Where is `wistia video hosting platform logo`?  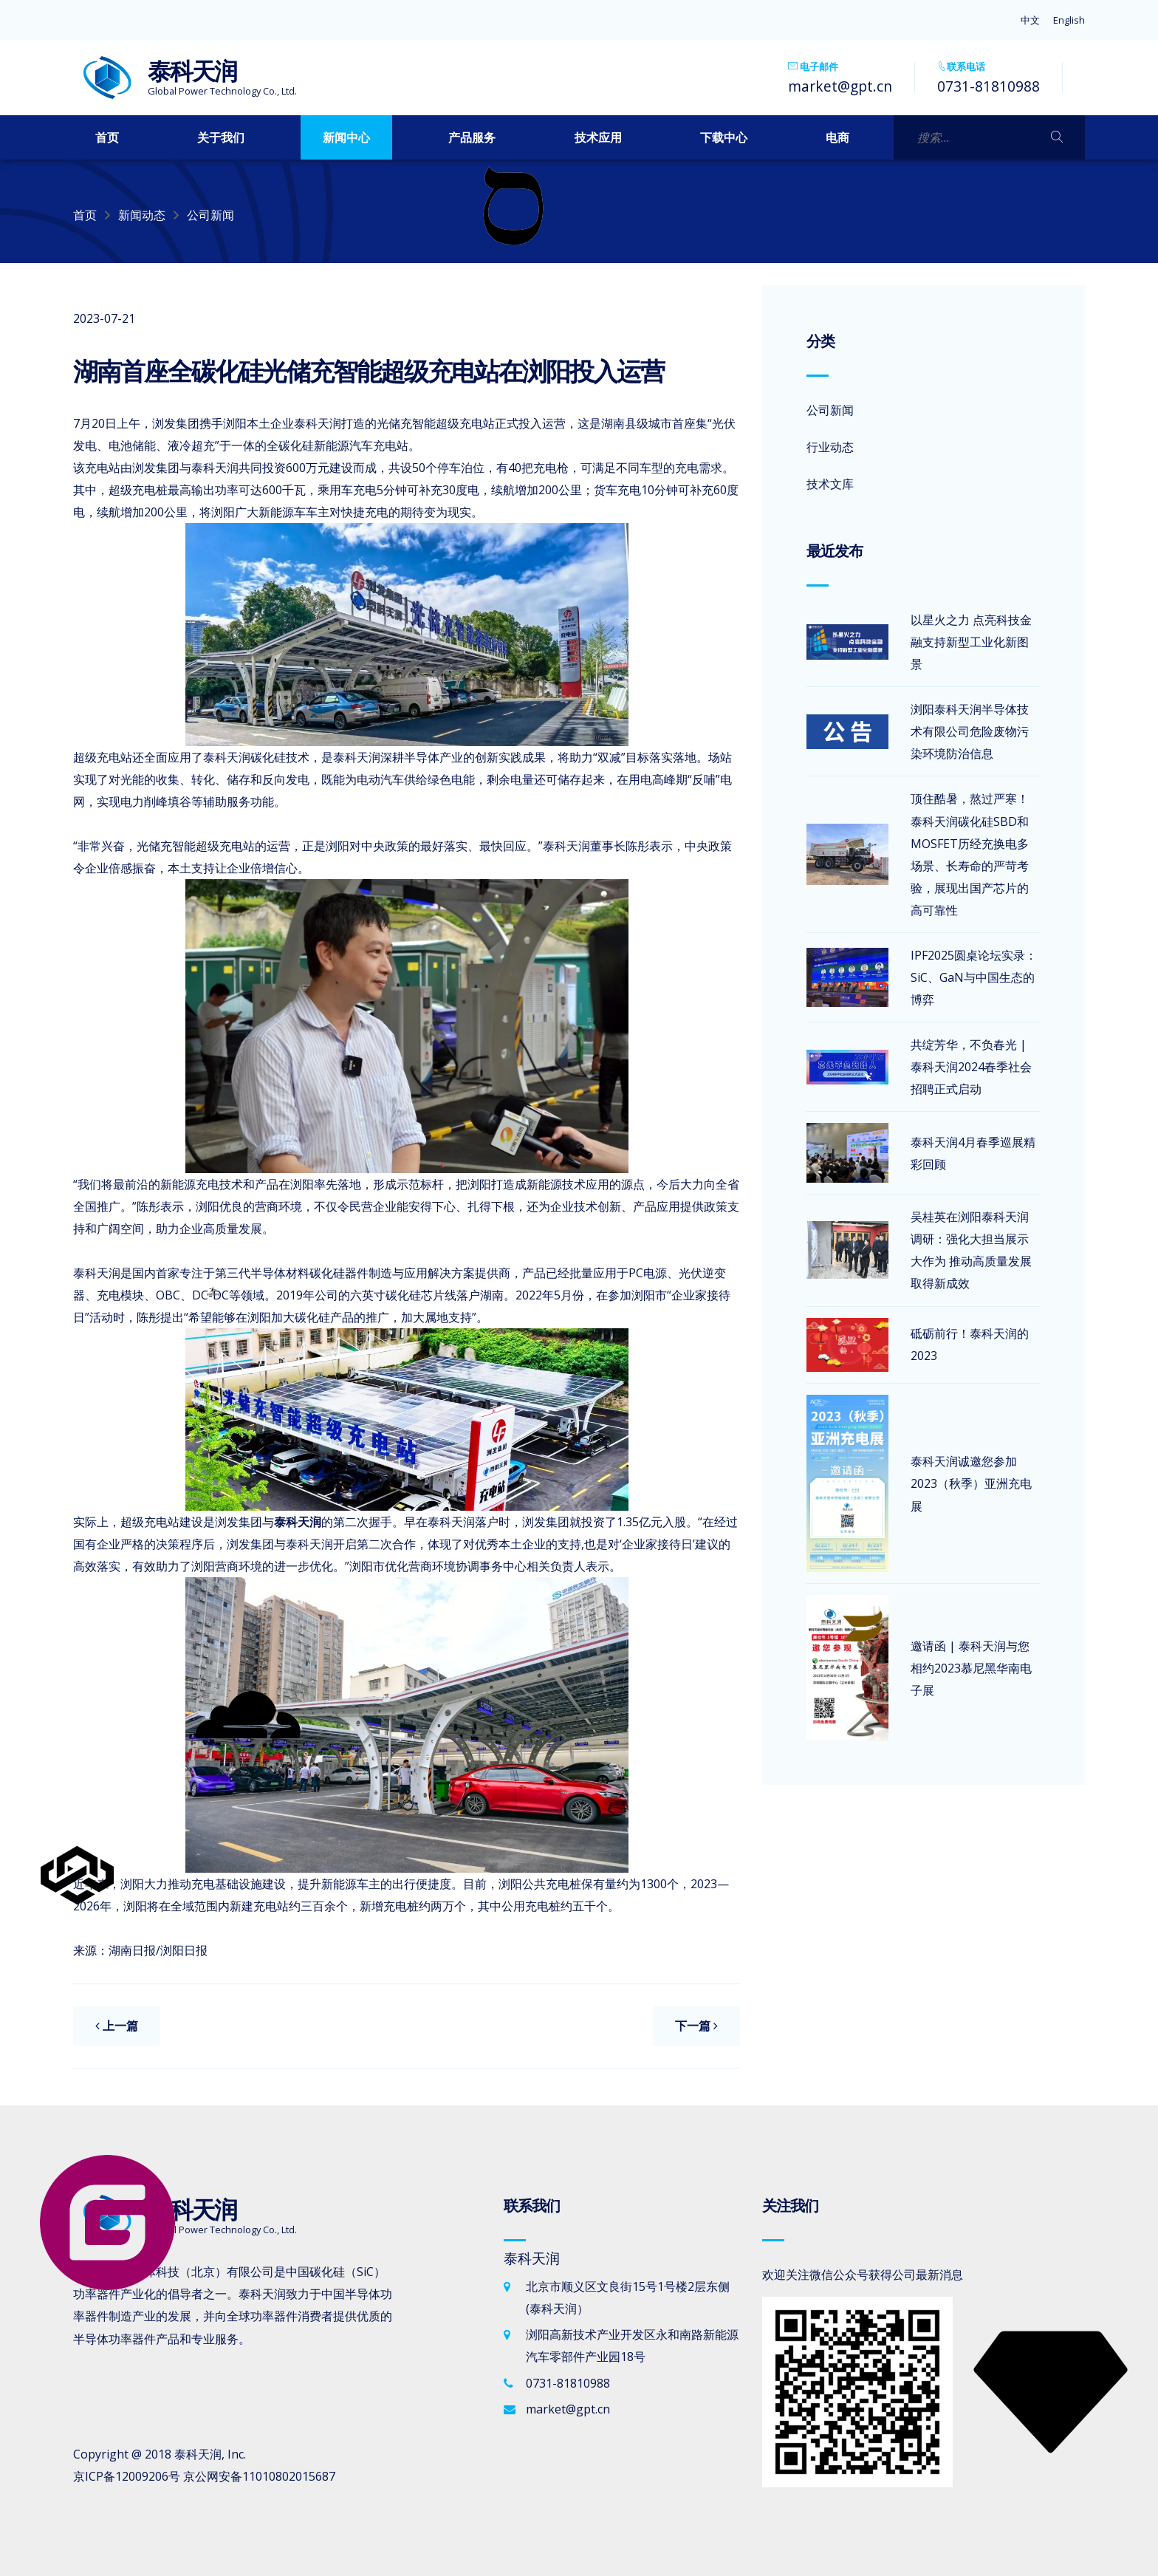 wistia video hosting platform logo is located at coordinates (863, 1626).